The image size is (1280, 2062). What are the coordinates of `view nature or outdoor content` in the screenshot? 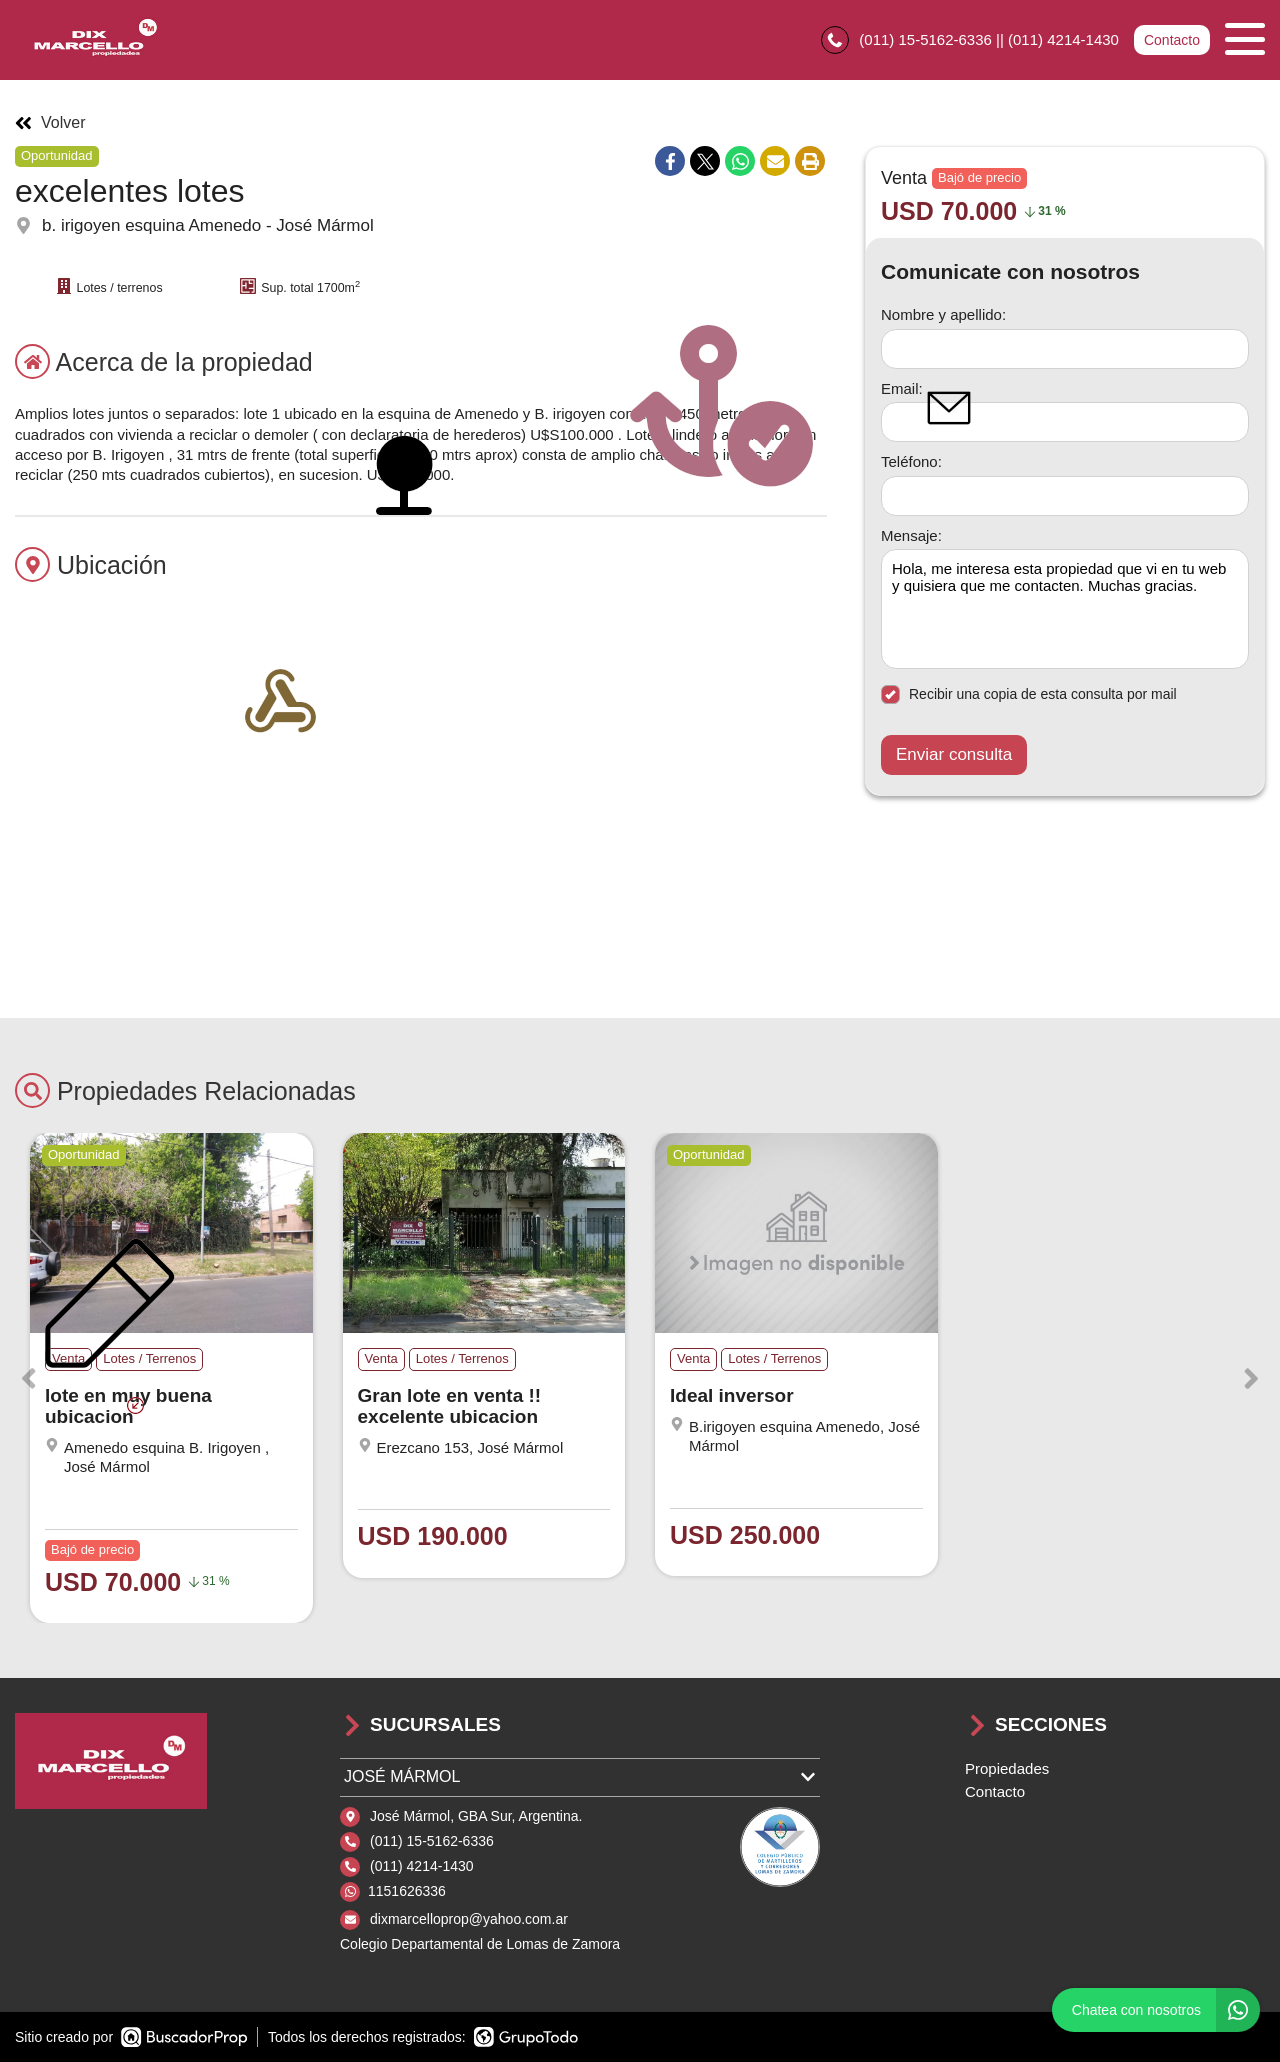 It's located at (404, 475).